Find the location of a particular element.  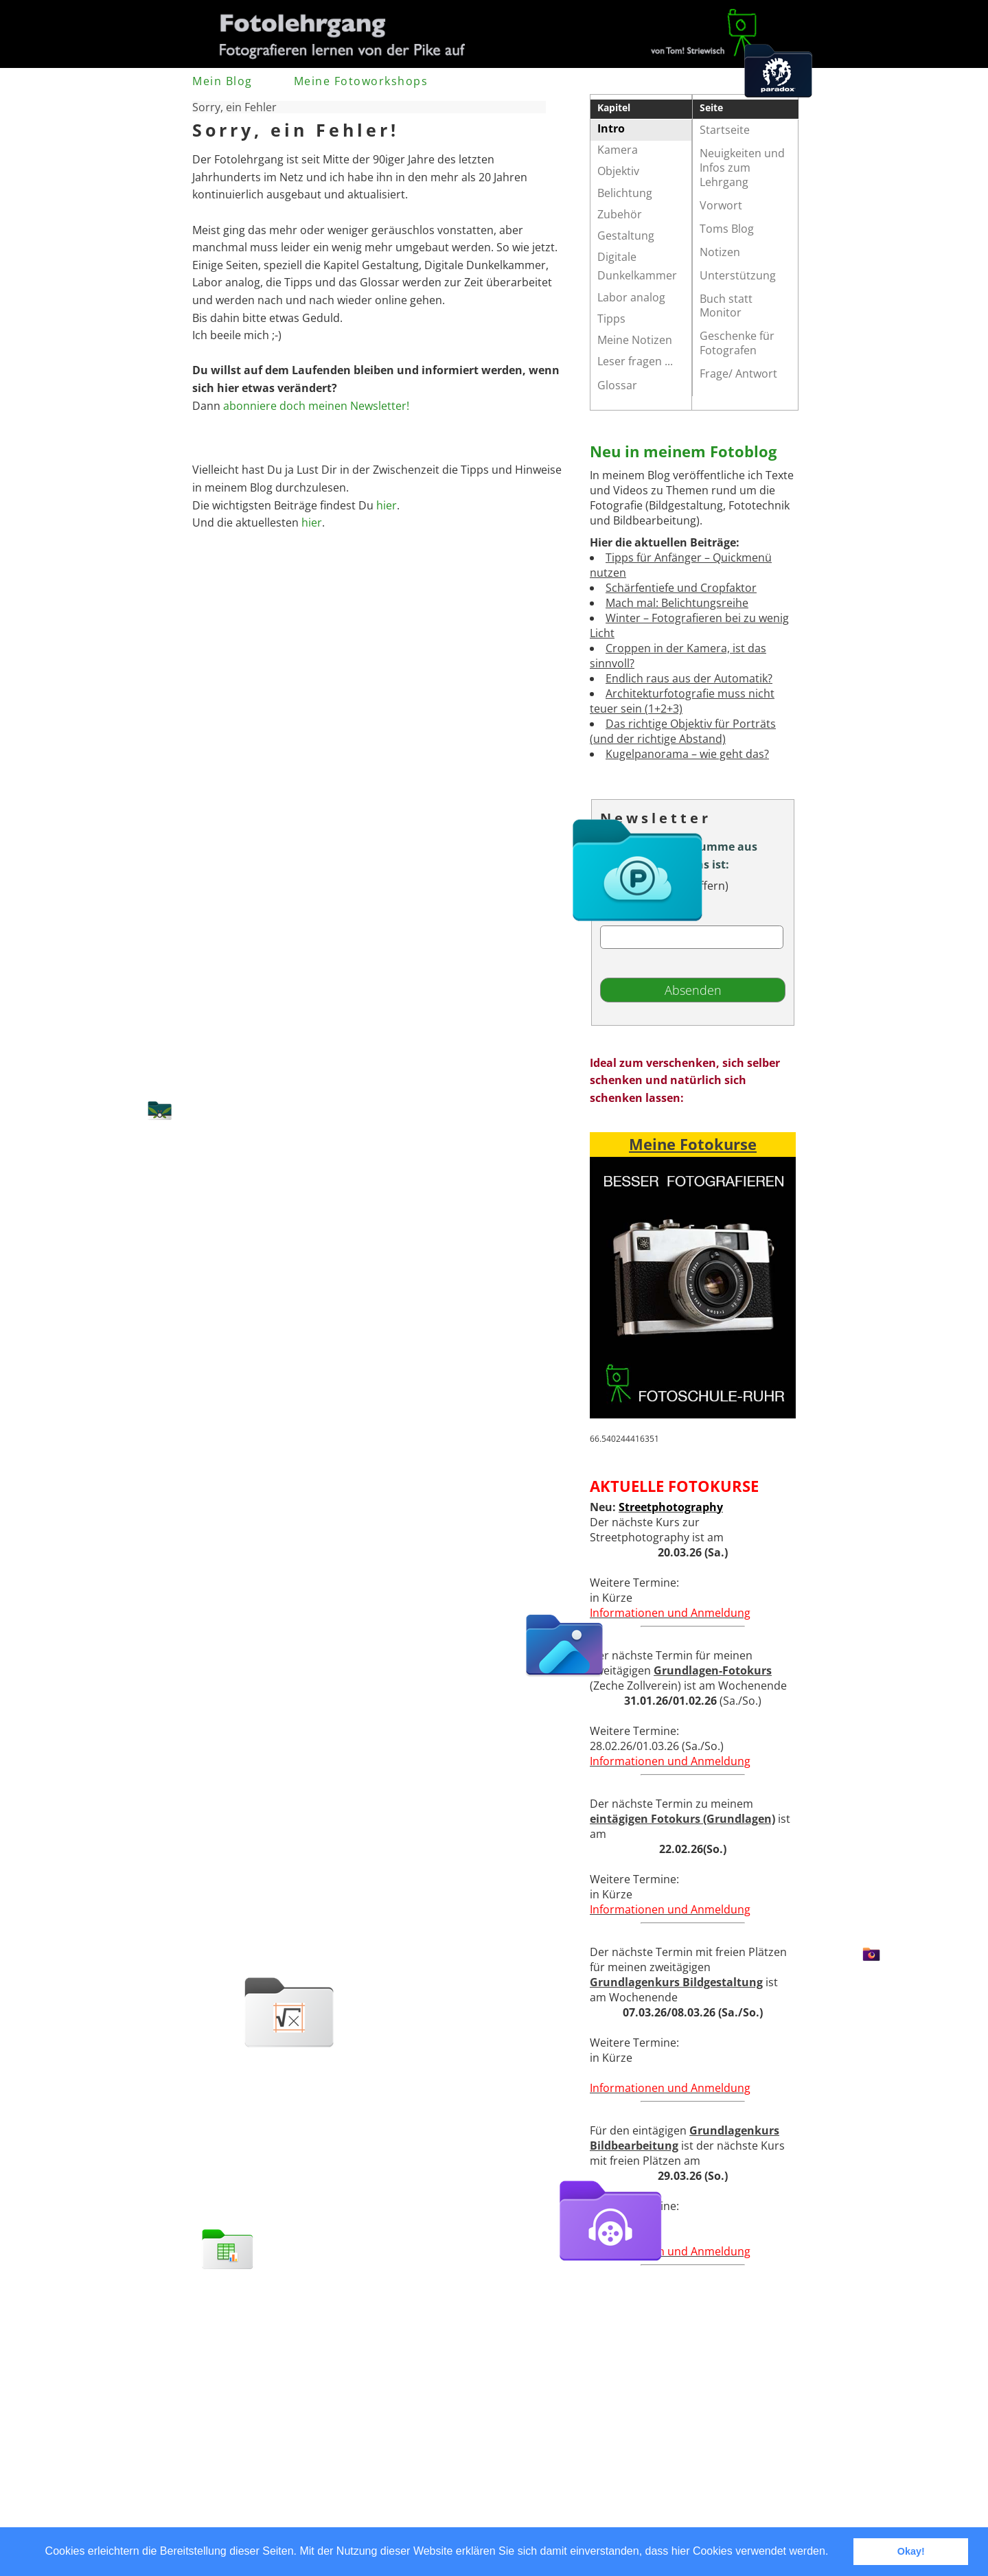

open firefox downloads folder is located at coordinates (871, 1955).